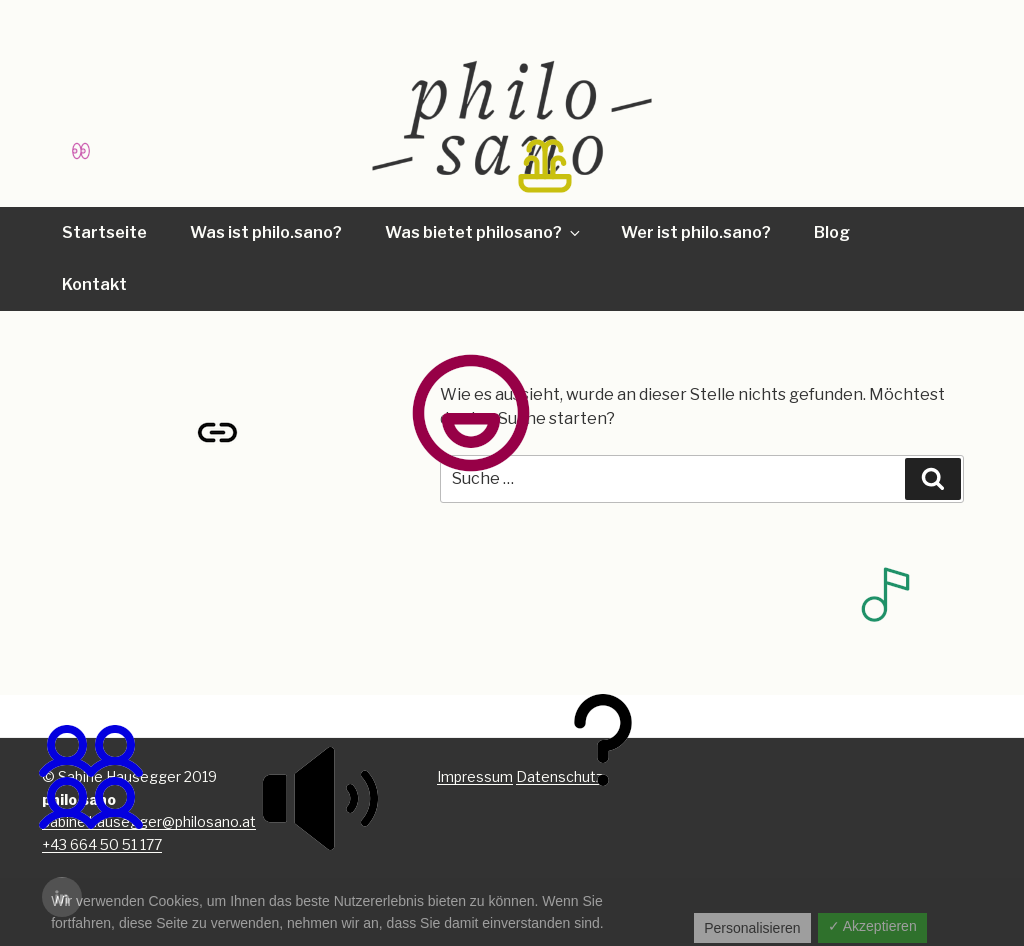  Describe the element at coordinates (81, 151) in the screenshot. I see `view who has seen your content` at that location.